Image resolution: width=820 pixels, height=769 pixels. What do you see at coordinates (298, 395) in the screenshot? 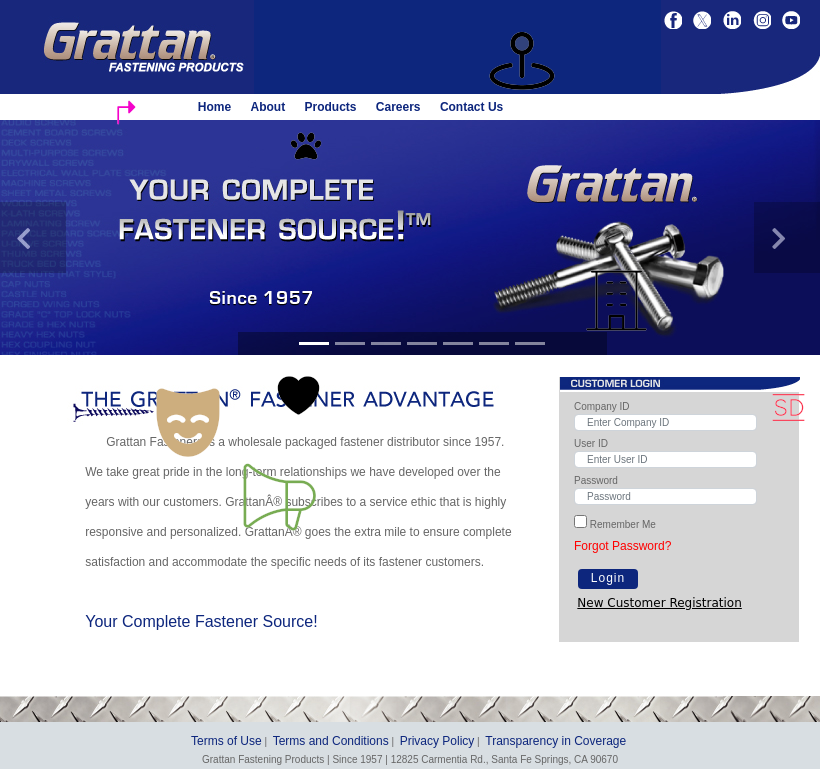
I see `add to favorites` at bounding box center [298, 395].